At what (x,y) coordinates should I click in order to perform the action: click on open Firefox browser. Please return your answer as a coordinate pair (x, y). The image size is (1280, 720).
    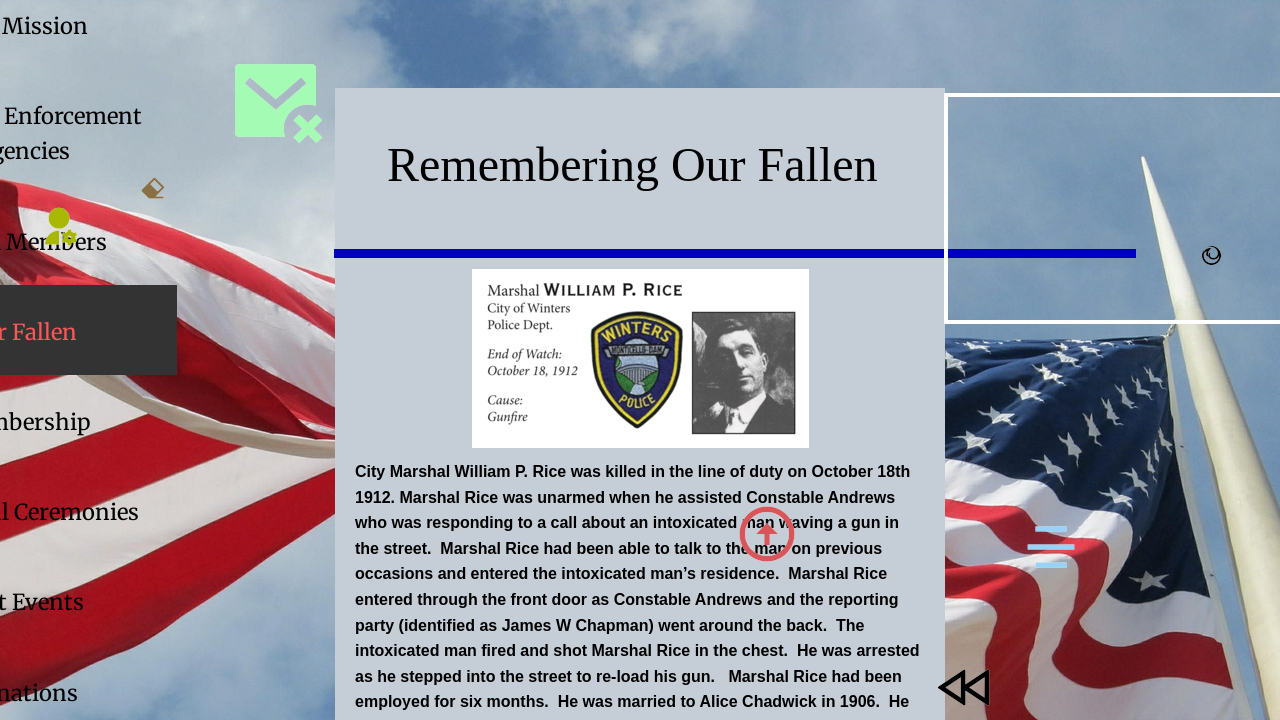
    Looking at the image, I should click on (1211, 255).